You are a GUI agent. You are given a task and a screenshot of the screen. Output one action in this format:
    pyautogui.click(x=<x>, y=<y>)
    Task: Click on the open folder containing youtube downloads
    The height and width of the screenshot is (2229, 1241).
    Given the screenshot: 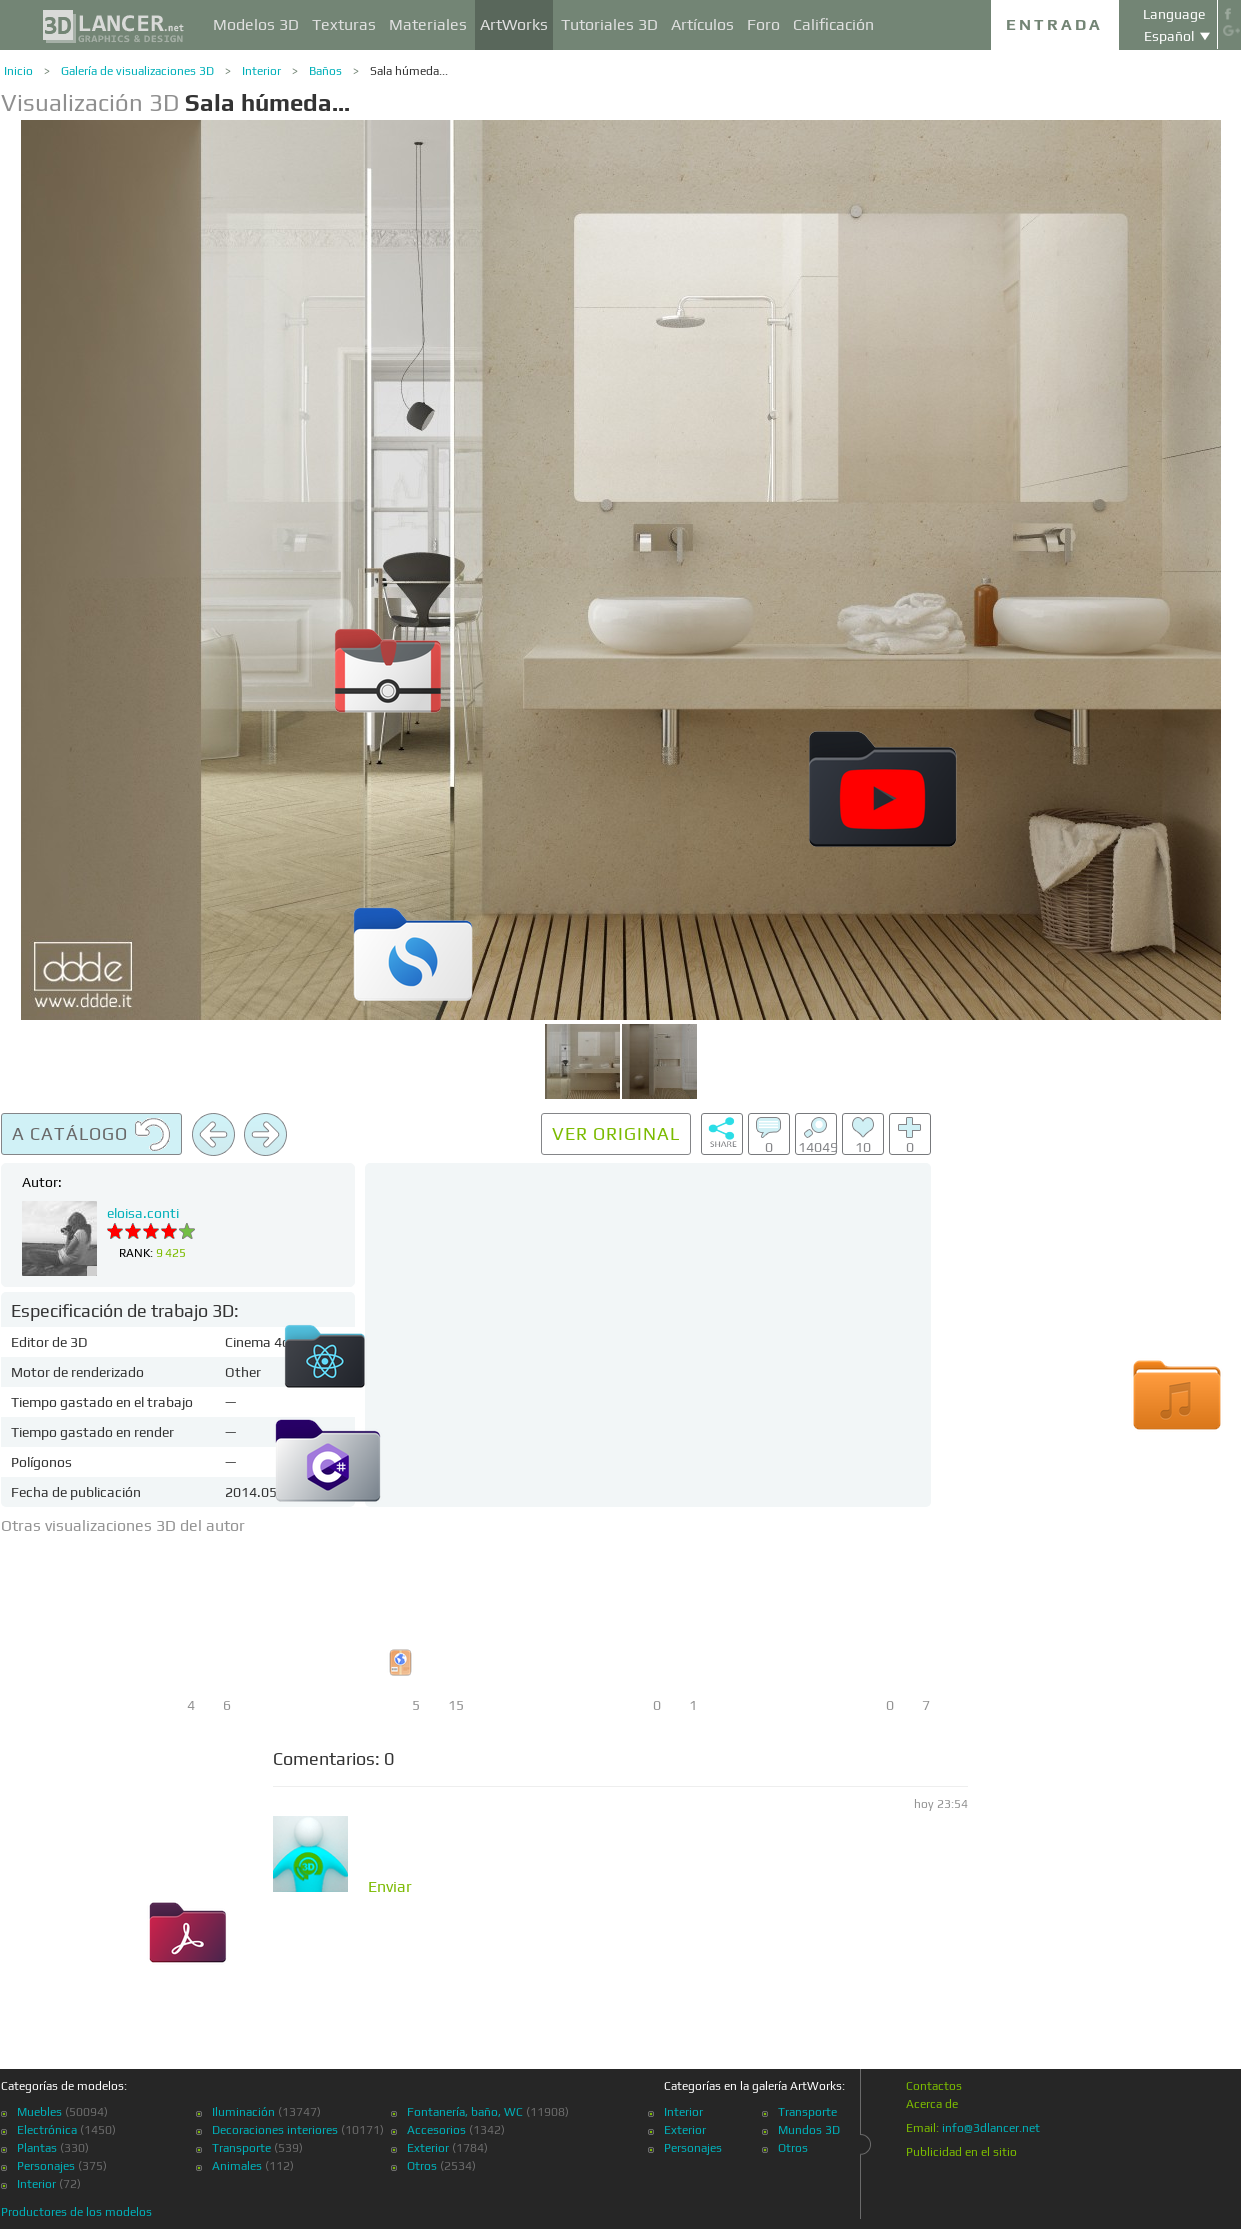 What is the action you would take?
    pyautogui.click(x=882, y=793)
    